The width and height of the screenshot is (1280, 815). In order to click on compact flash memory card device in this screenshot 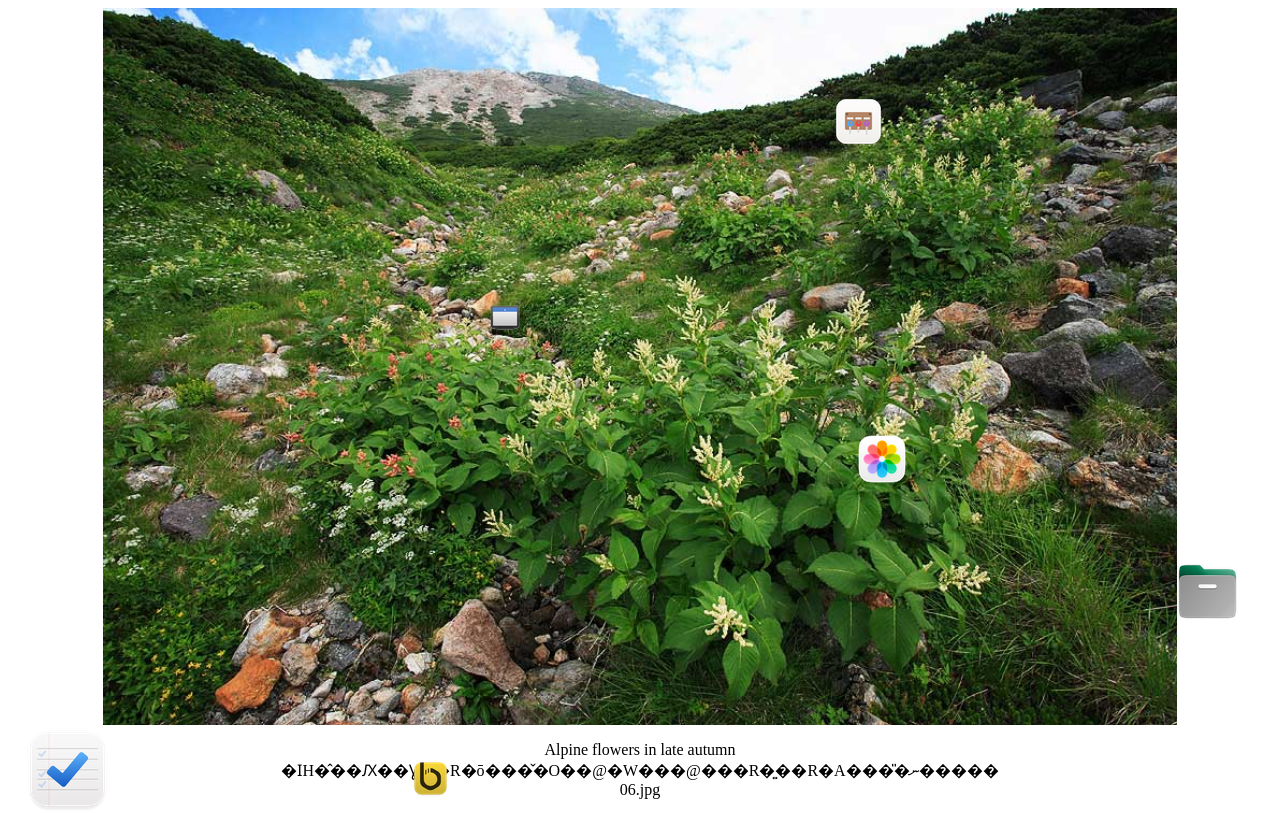, I will do `click(505, 318)`.